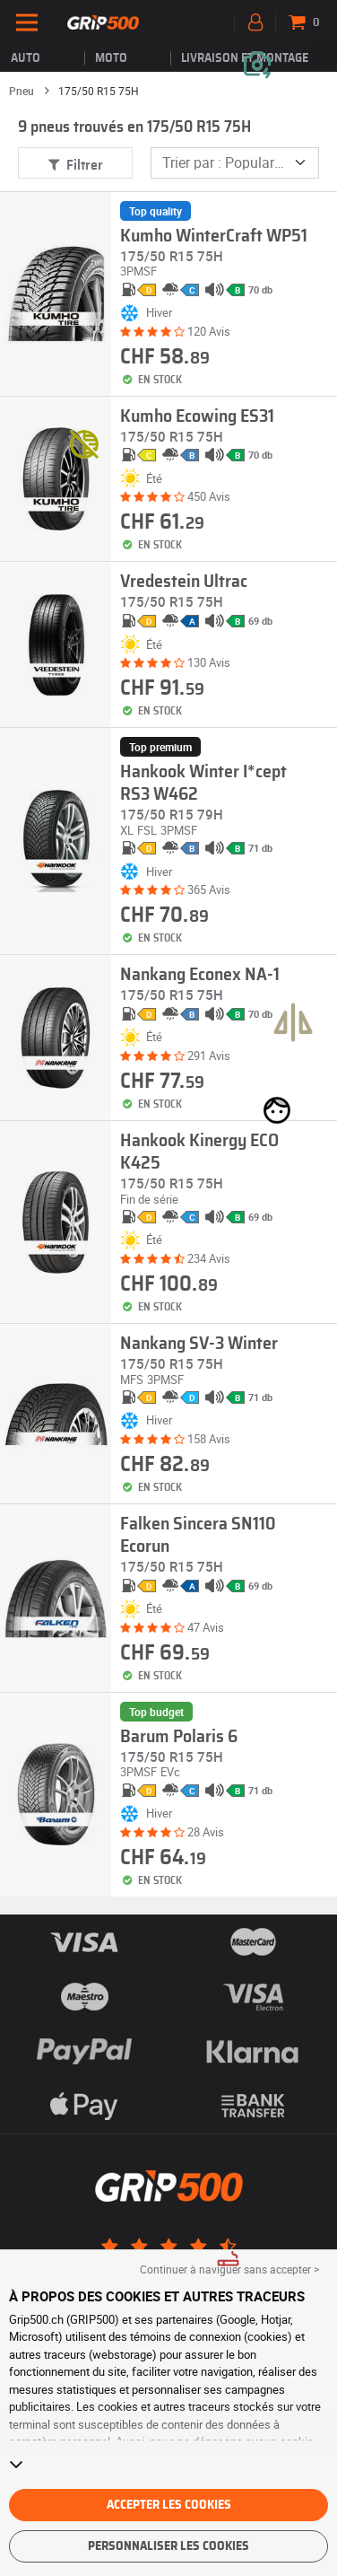 This screenshot has width=337, height=2576. Describe the element at coordinates (84, 444) in the screenshot. I see `disable blur effect` at that location.